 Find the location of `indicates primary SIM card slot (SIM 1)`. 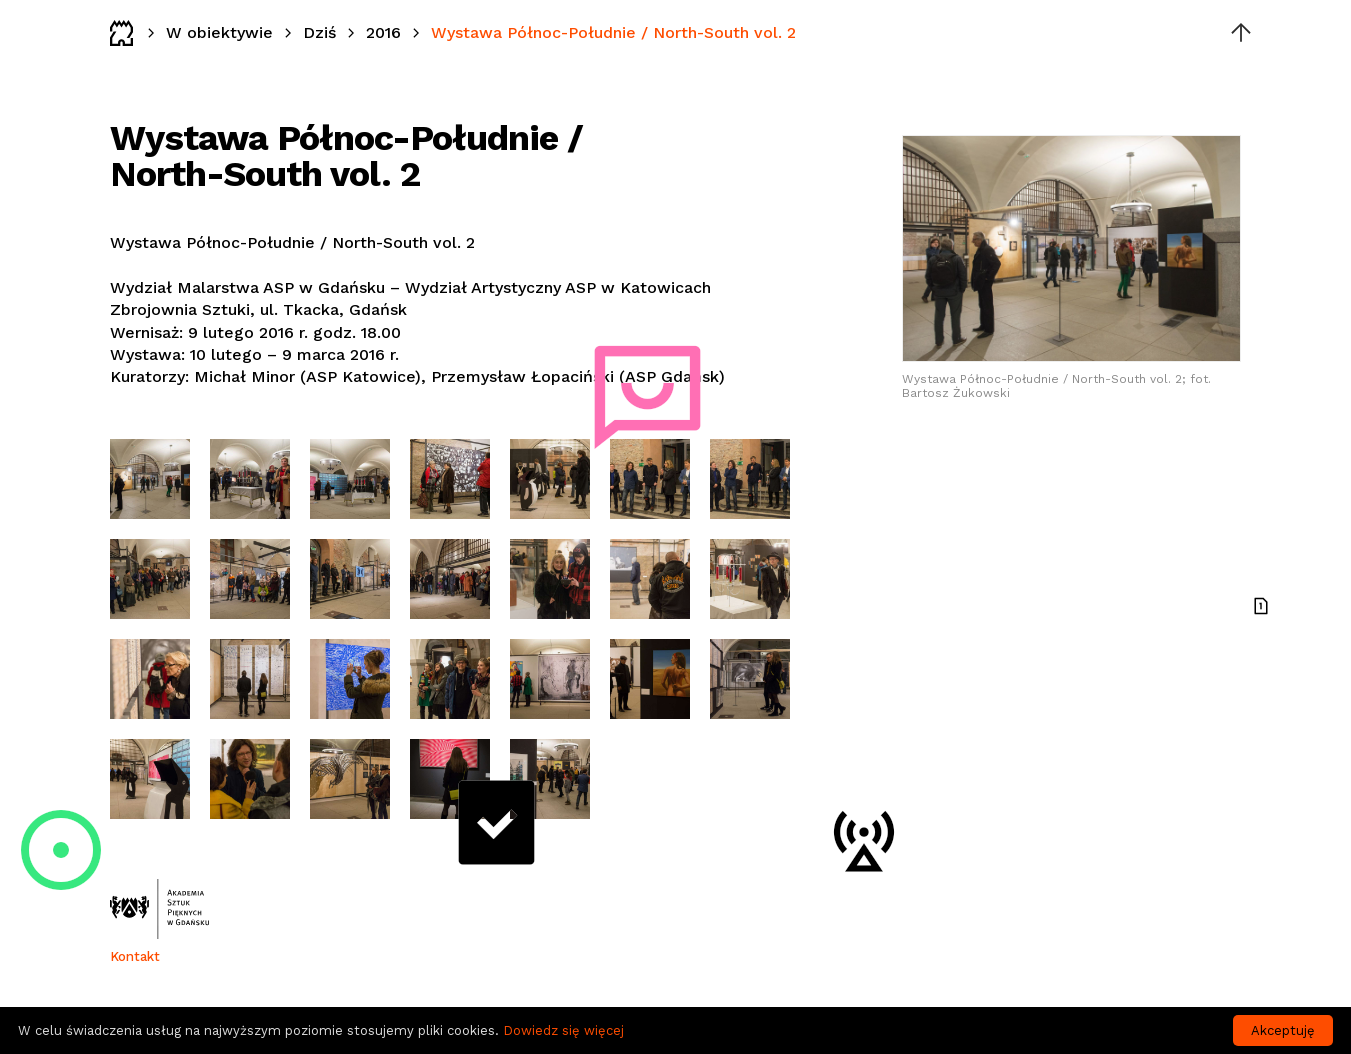

indicates primary SIM card slot (SIM 1) is located at coordinates (1261, 606).